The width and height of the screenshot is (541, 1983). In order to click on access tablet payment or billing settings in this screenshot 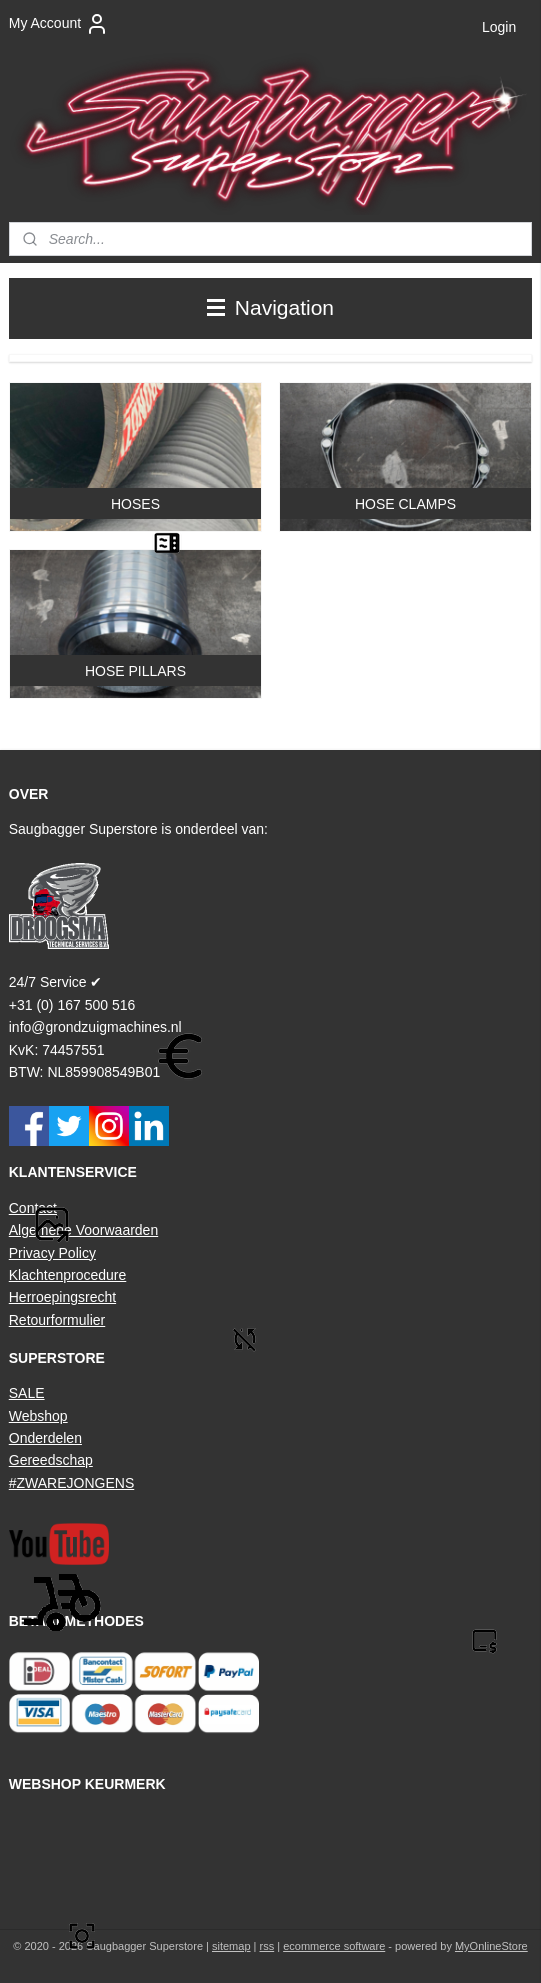, I will do `click(484, 1640)`.